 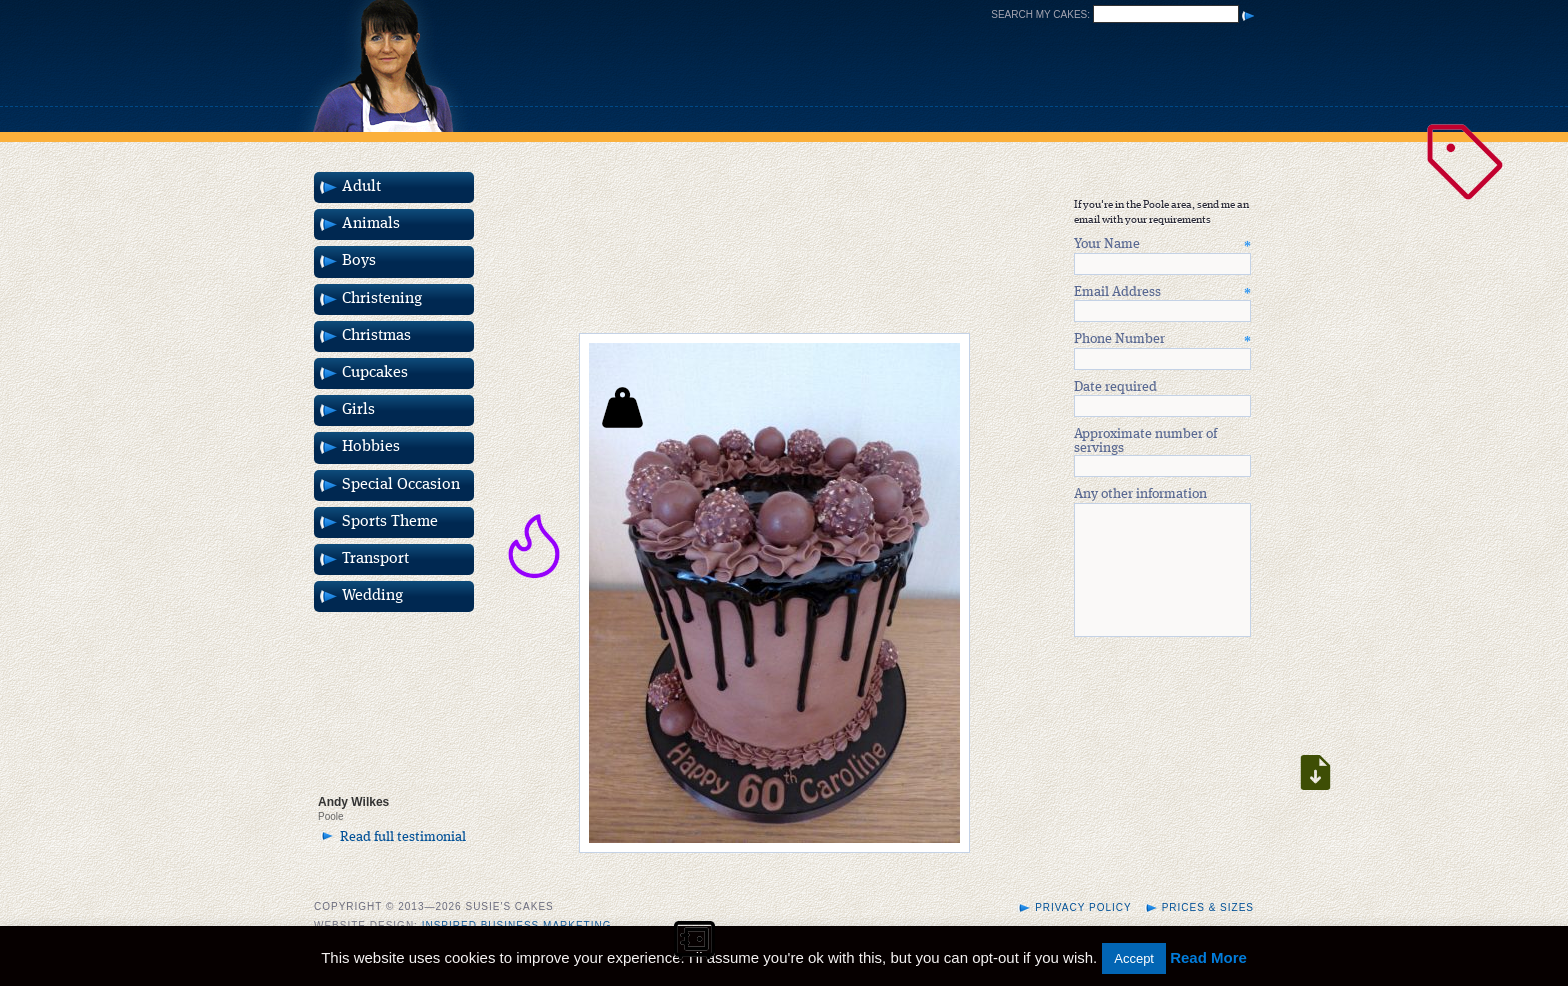 What do you see at coordinates (1465, 162) in the screenshot?
I see `add or manage tags` at bounding box center [1465, 162].